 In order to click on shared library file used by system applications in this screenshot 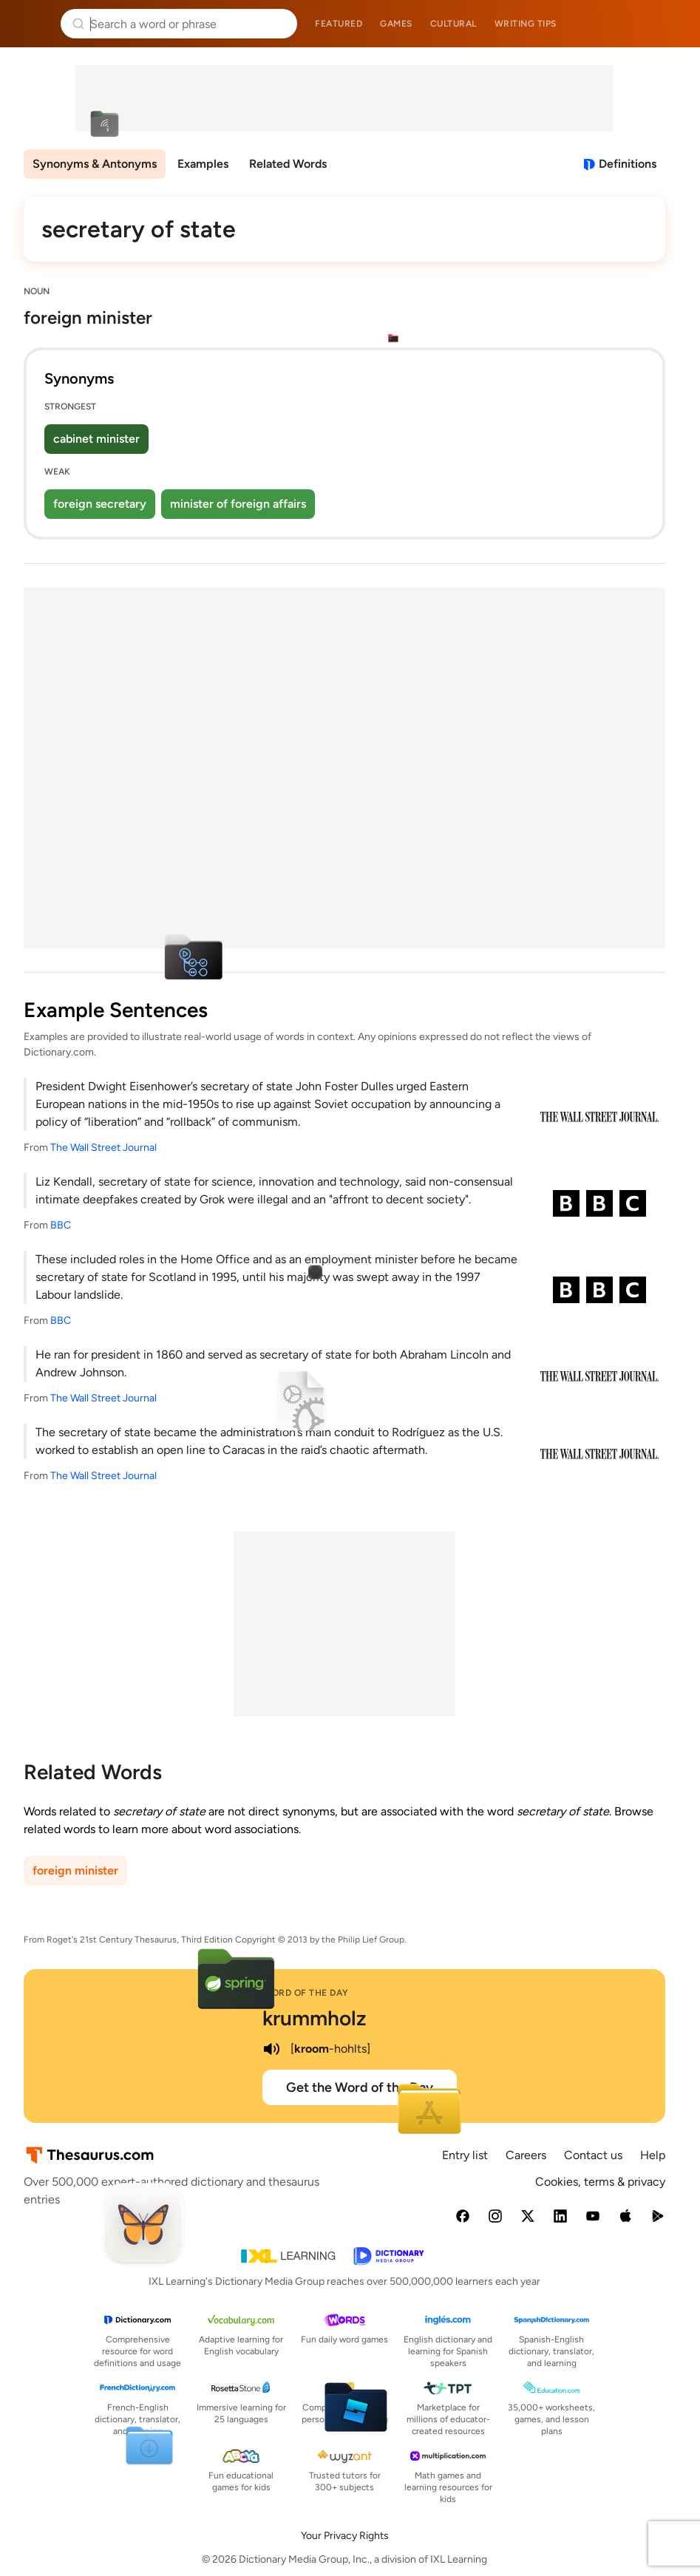, I will do `click(301, 1401)`.